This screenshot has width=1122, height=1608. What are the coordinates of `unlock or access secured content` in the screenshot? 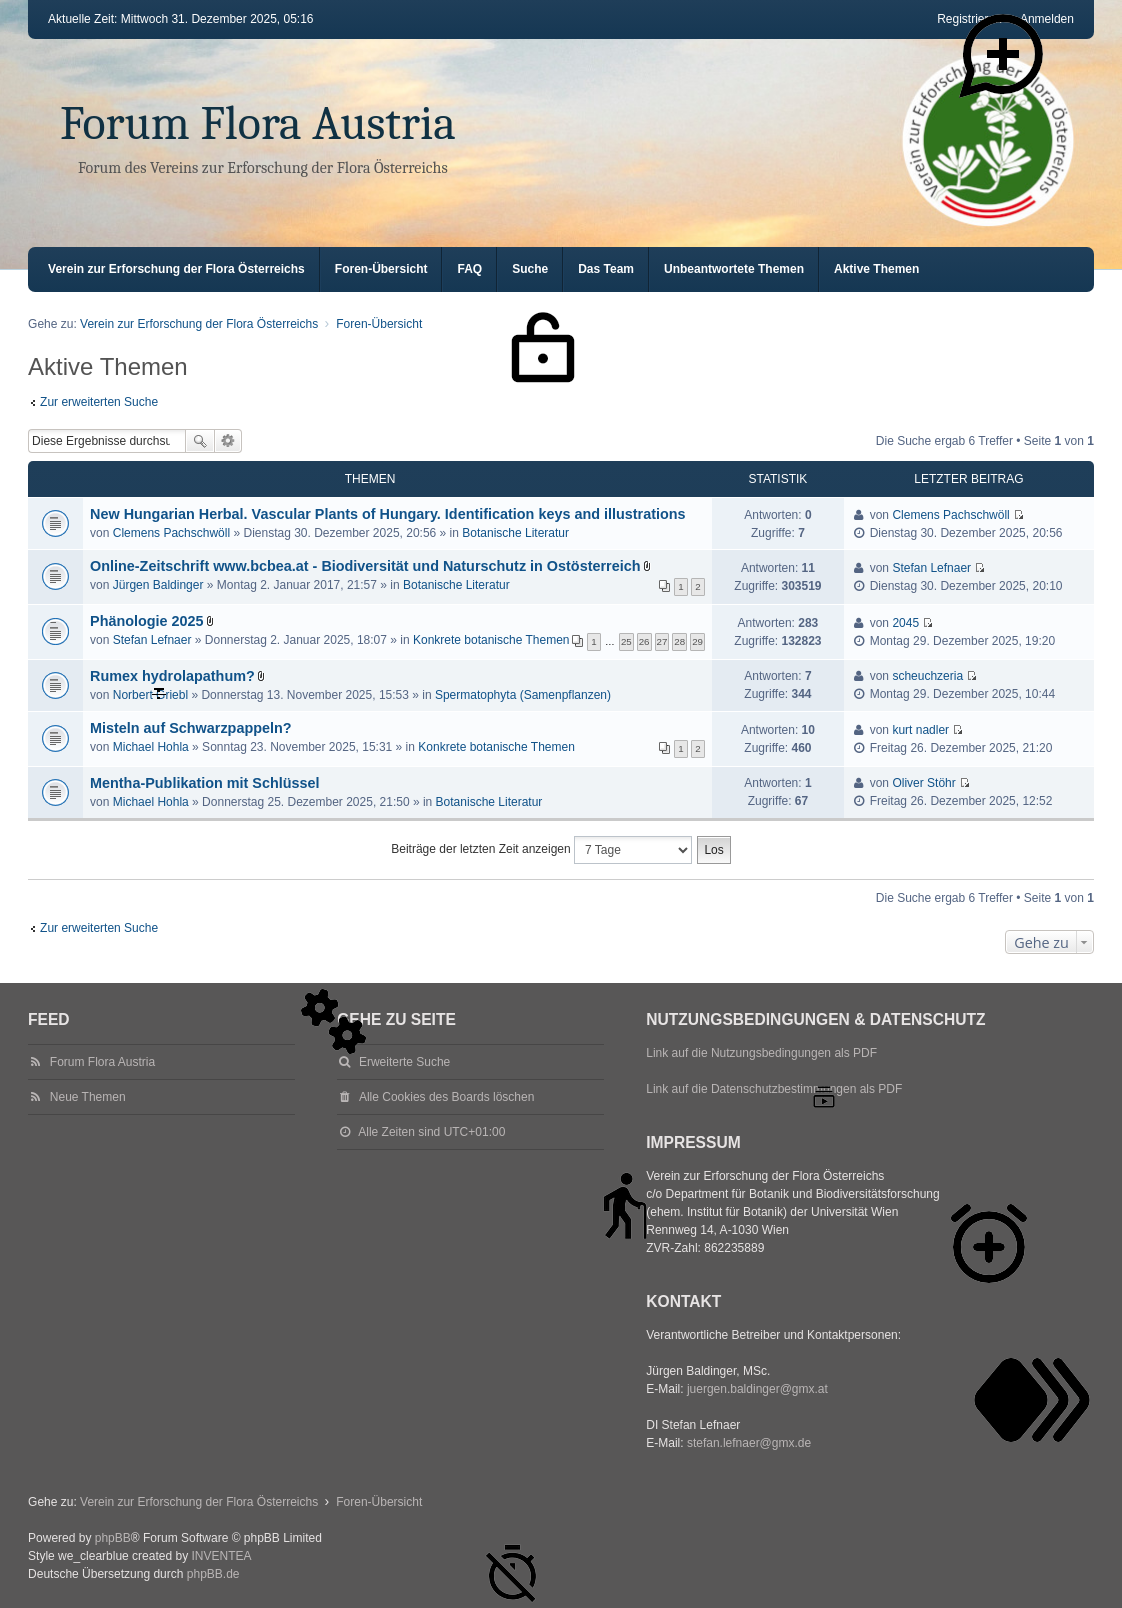 It's located at (543, 351).